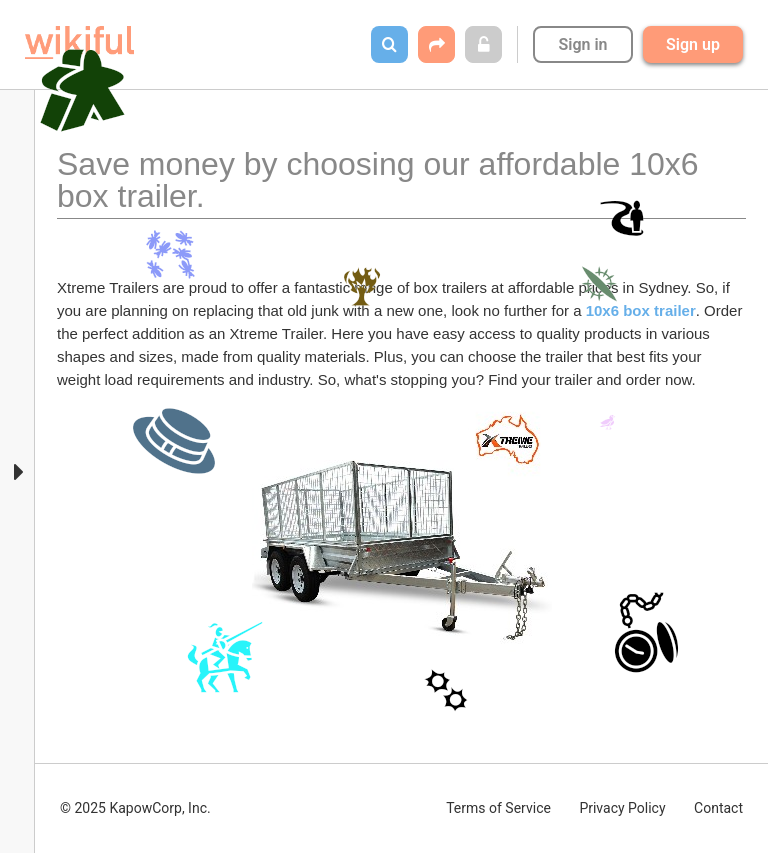  Describe the element at coordinates (445, 690) in the screenshot. I see `indicates damage or hit points in a game` at that location.